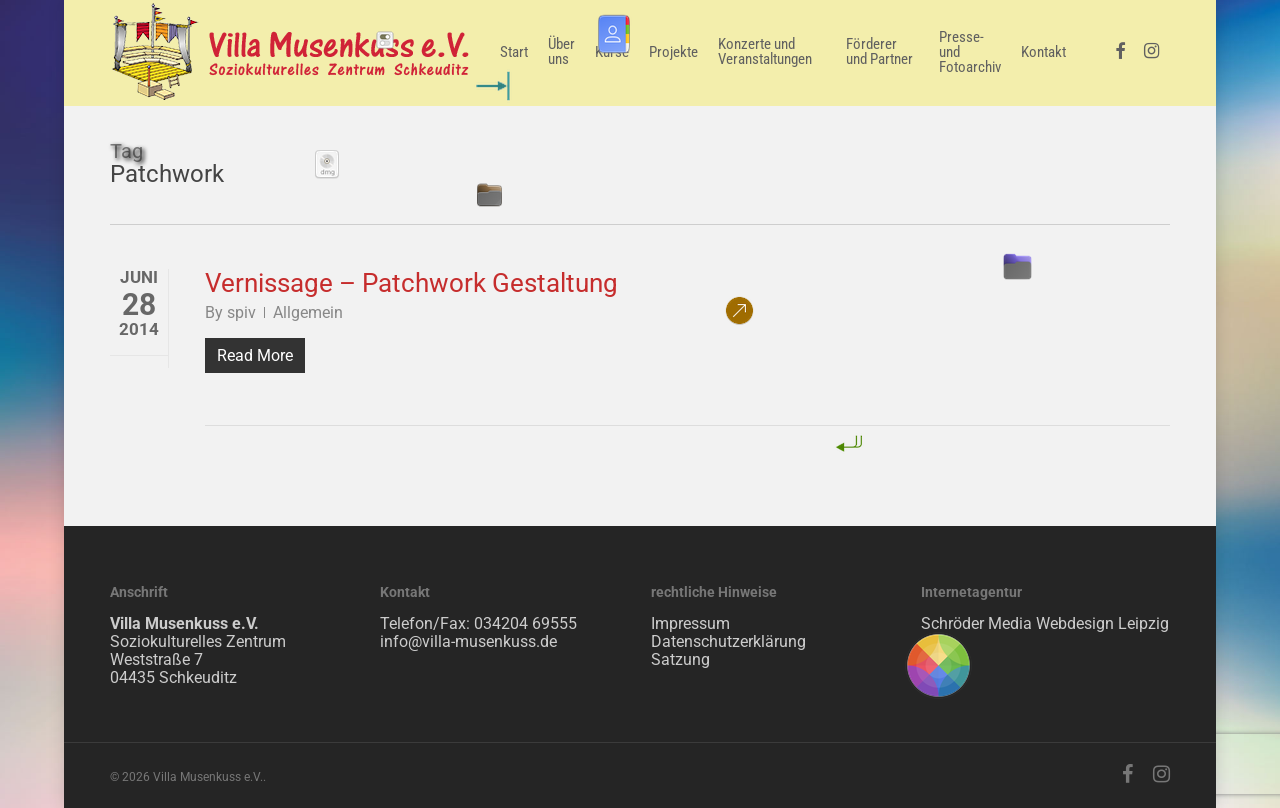 This screenshot has height=808, width=1280. I want to click on open color picker tool, so click(938, 665).